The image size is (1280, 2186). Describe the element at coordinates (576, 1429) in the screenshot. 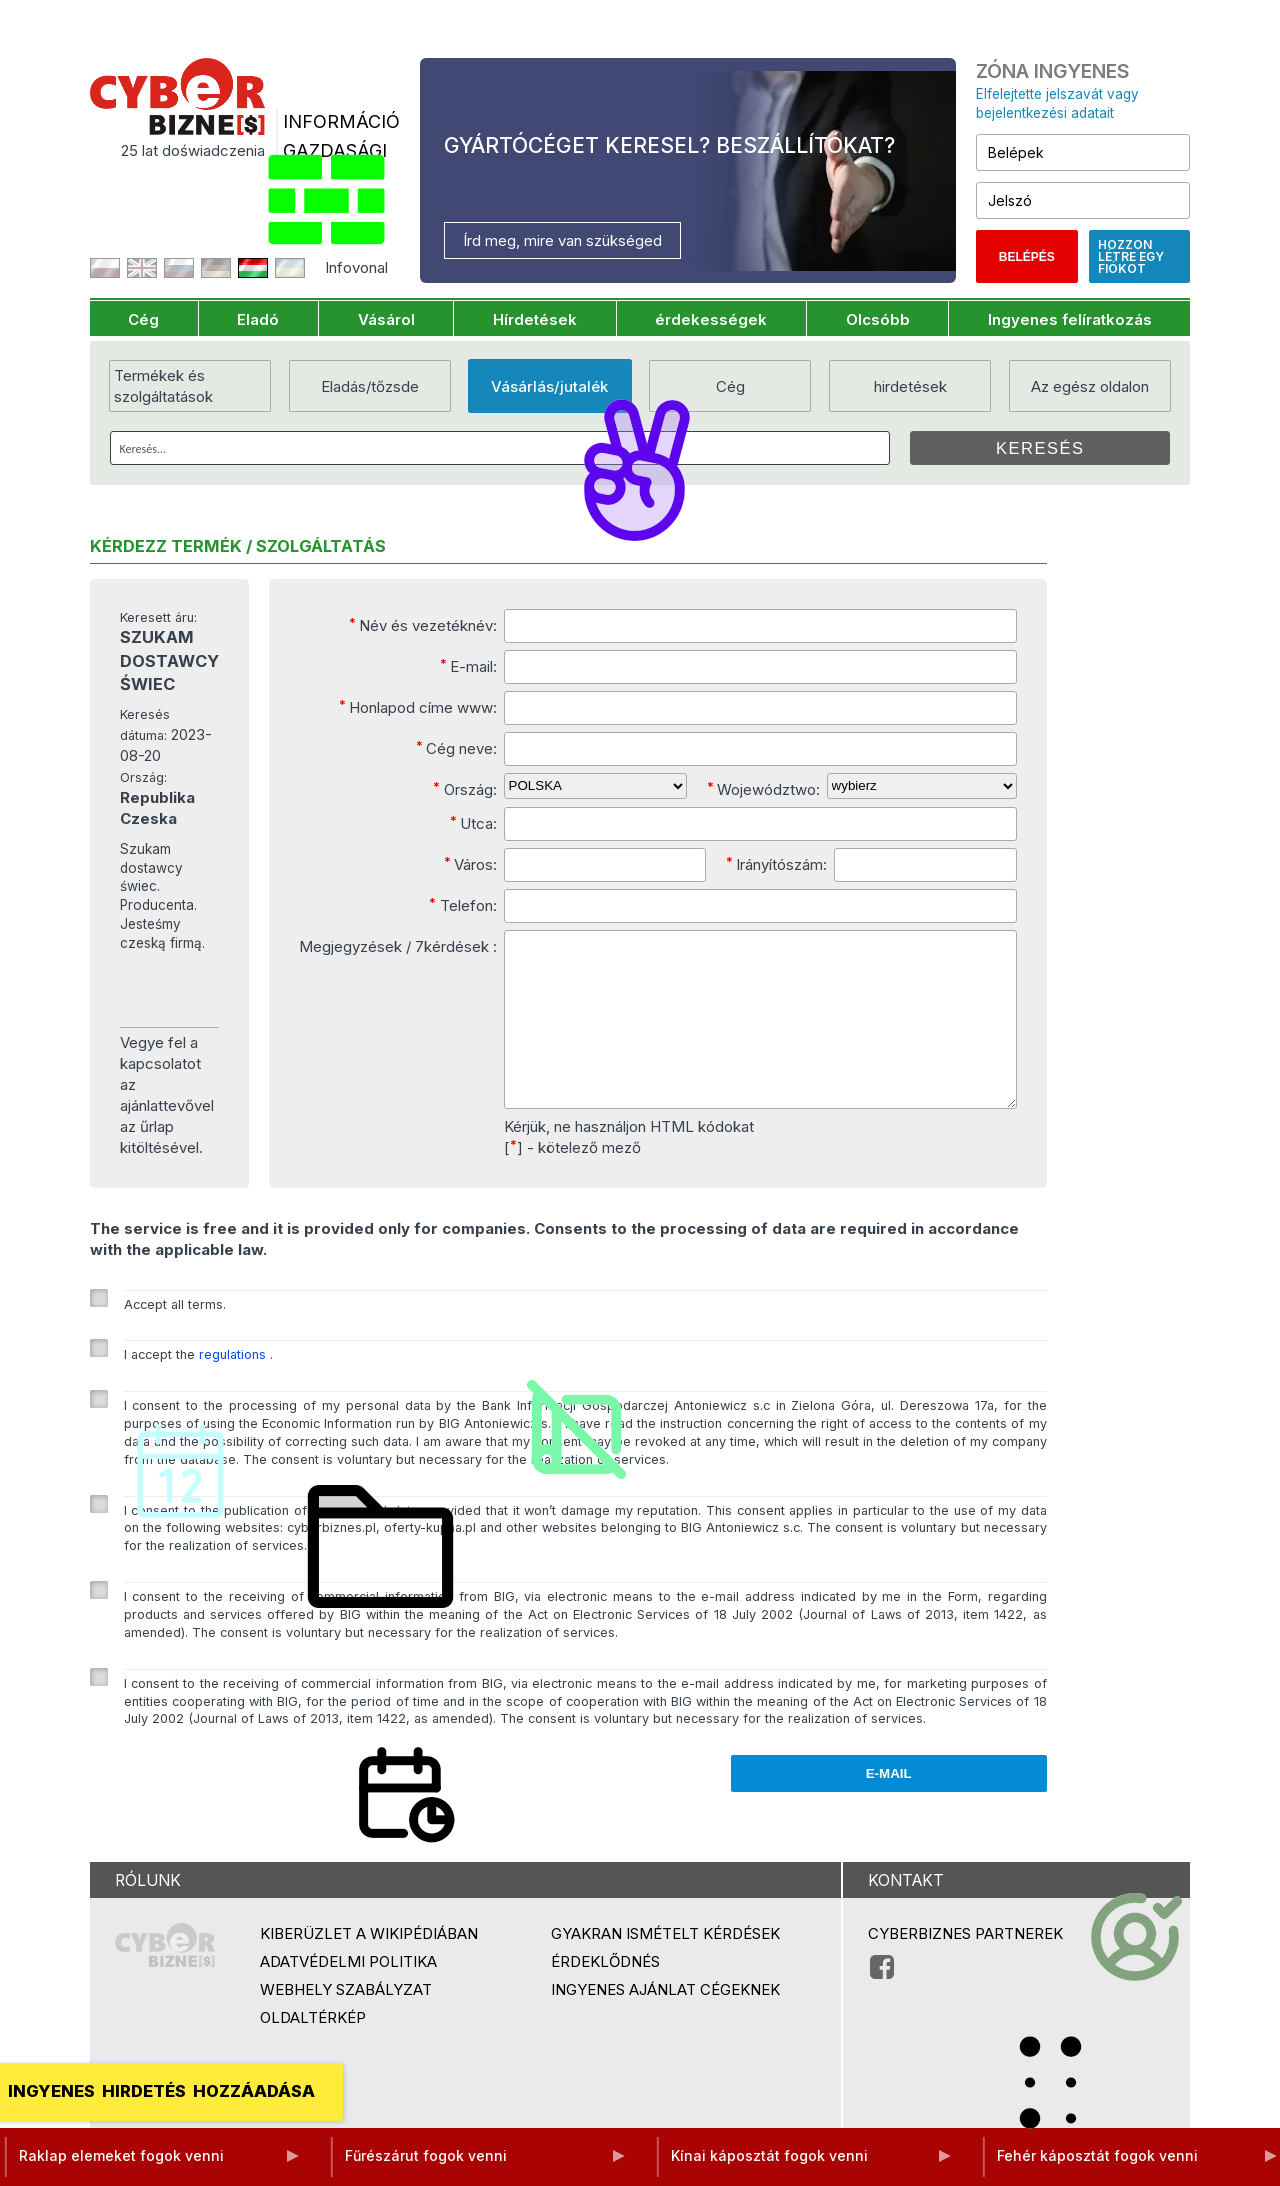

I see `disable wallpaper display` at that location.